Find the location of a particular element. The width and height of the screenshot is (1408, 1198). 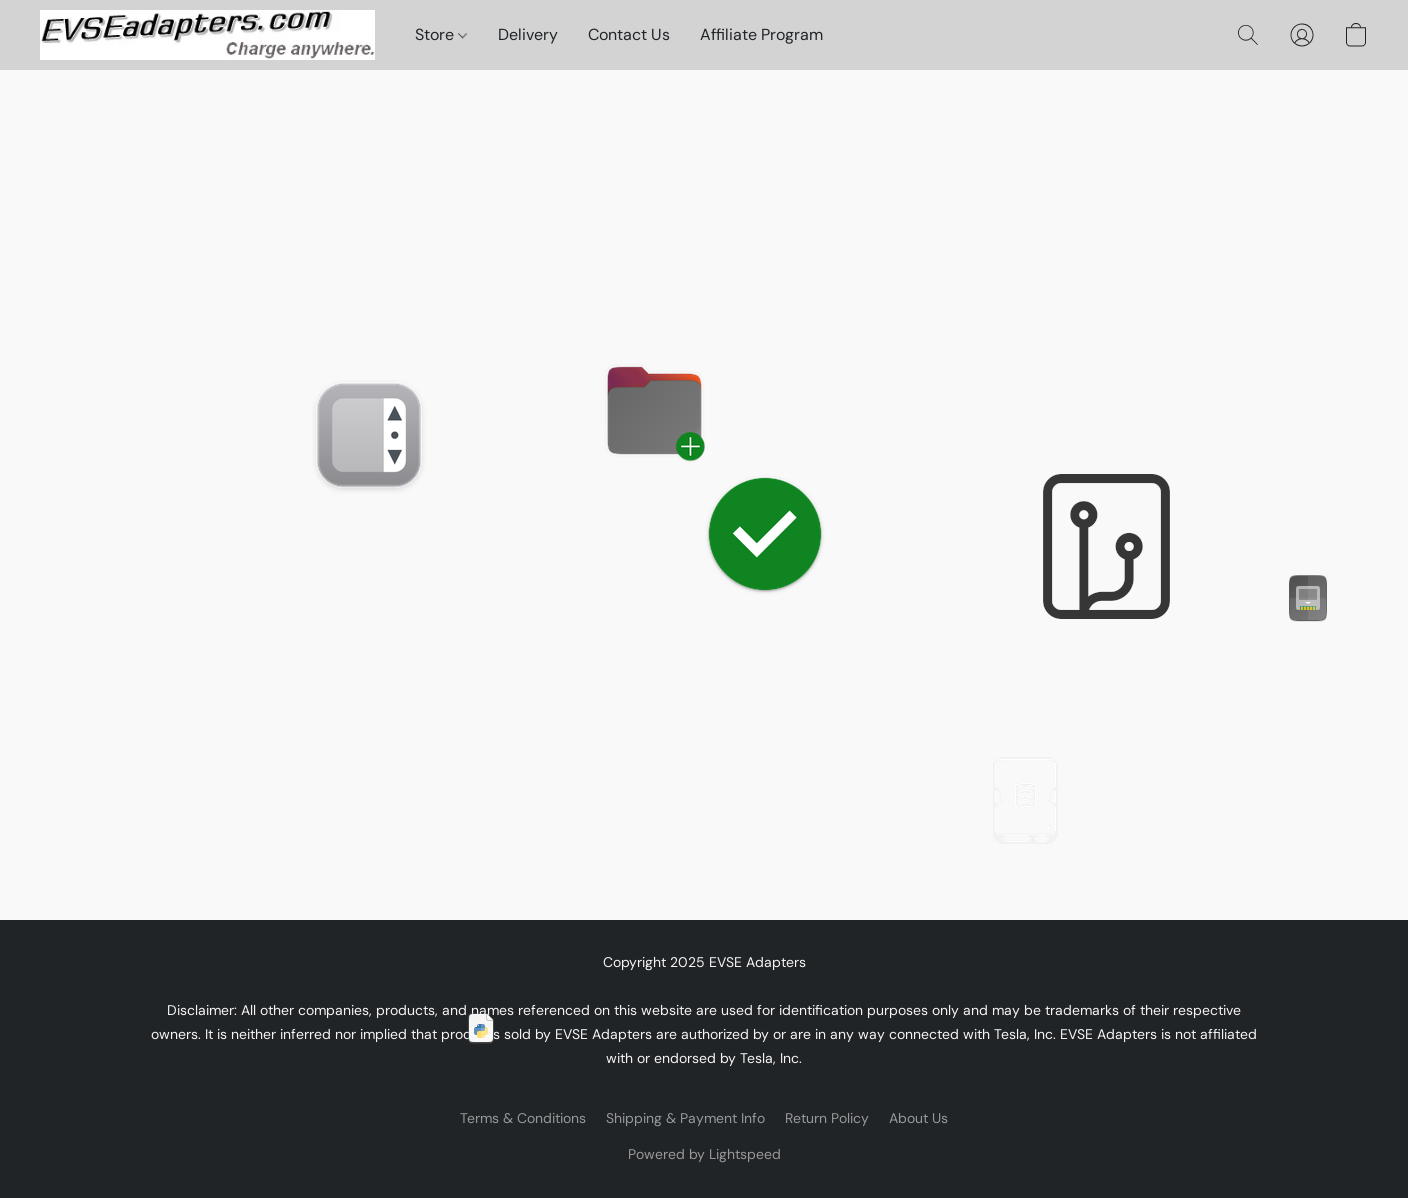

python 3 source code file is located at coordinates (481, 1028).